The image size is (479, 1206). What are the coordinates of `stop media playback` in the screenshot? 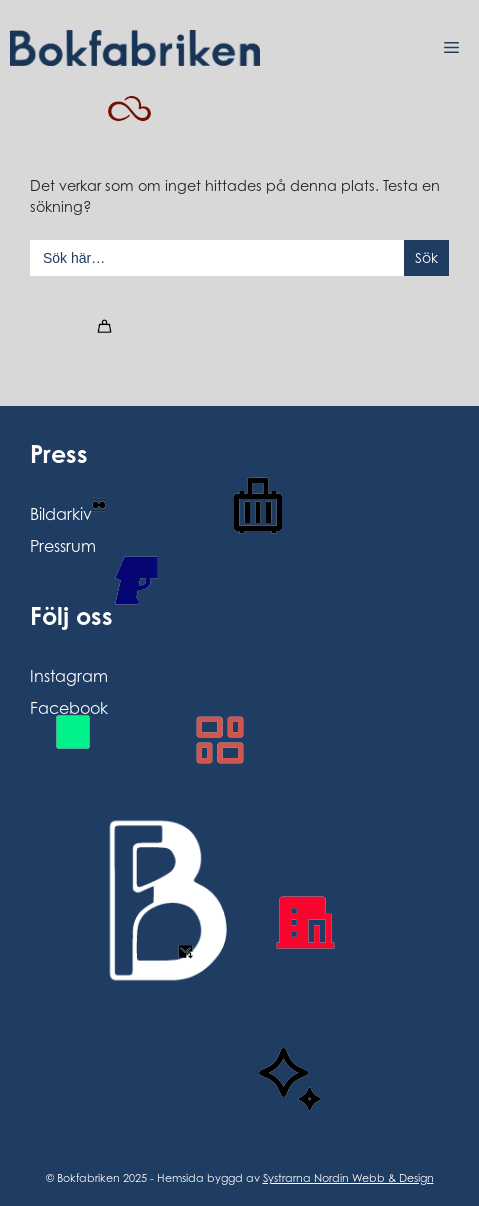 It's located at (73, 732).